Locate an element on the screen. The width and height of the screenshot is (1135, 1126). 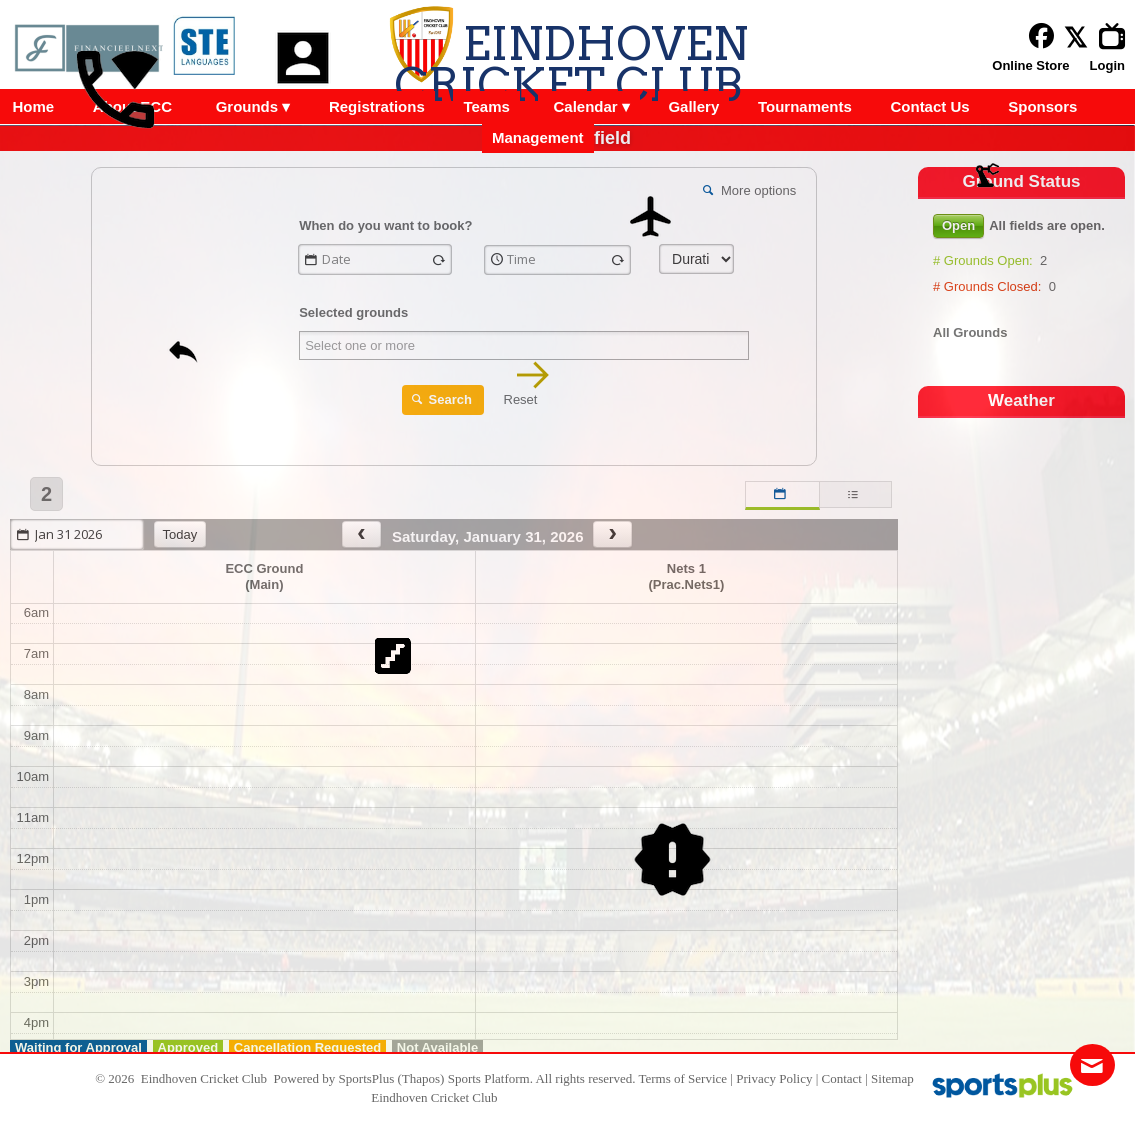
navigate to the next item or page is located at coordinates (533, 375).